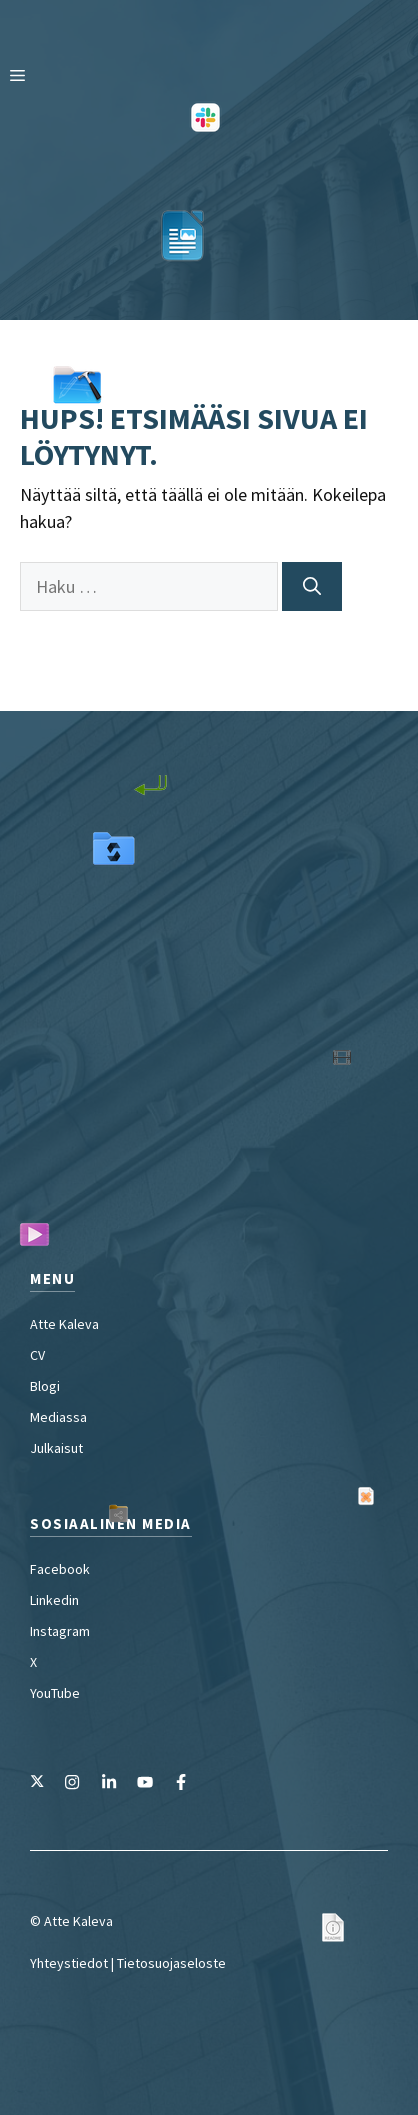  Describe the element at coordinates (118, 1513) in the screenshot. I see `open your public shared folder` at that location.